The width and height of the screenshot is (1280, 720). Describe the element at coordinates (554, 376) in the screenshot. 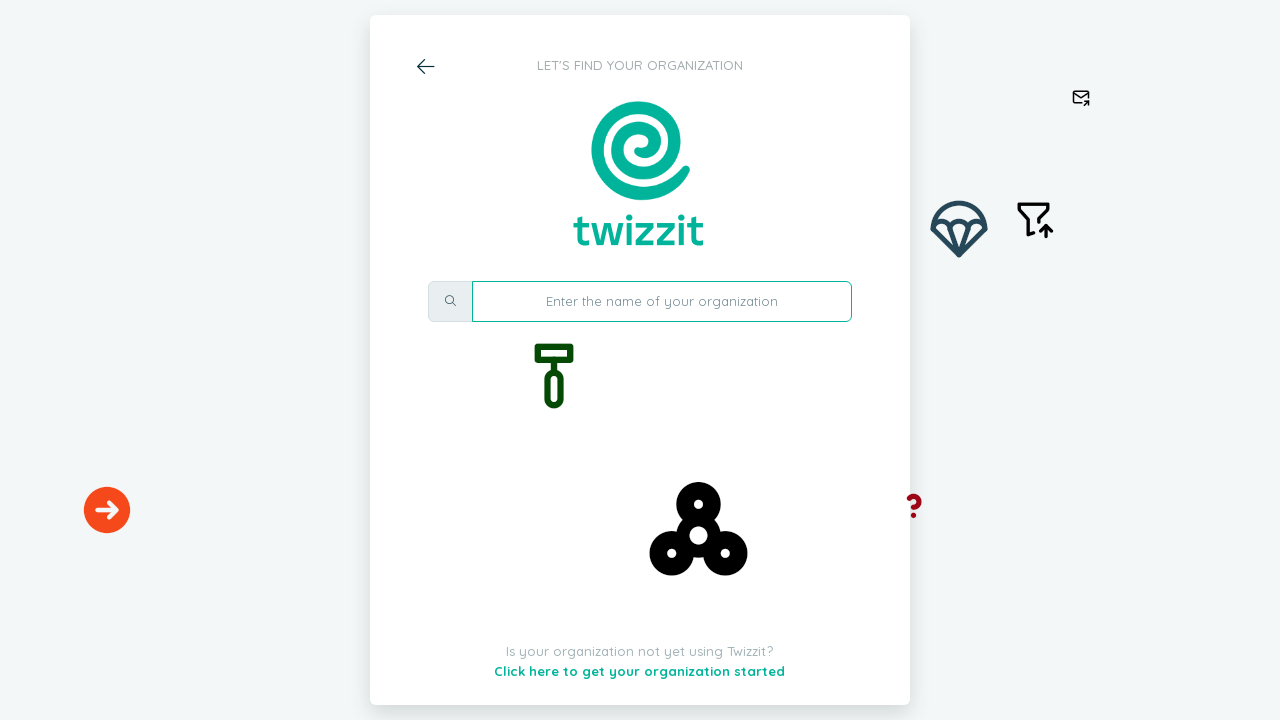

I see `grooming or personal care tools` at that location.